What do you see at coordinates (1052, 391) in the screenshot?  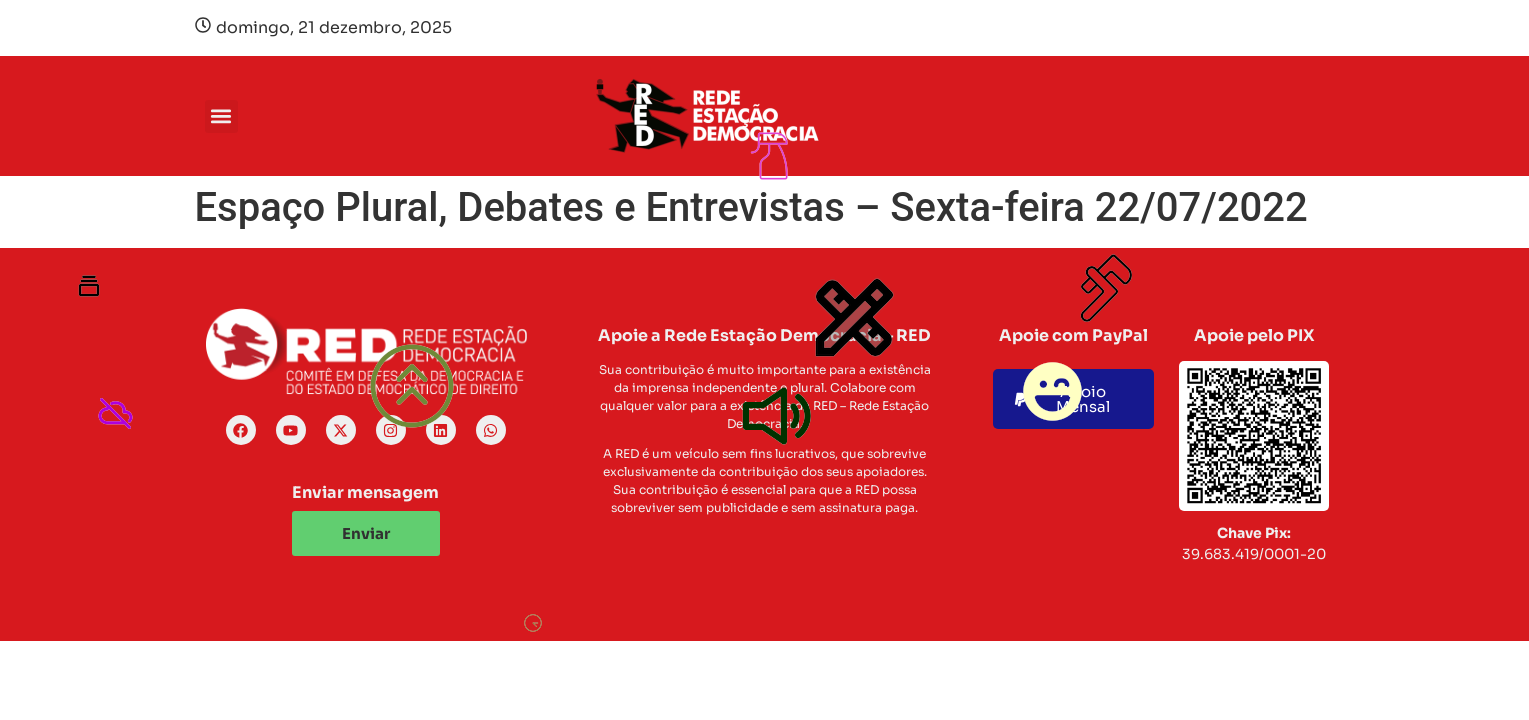 I see `add a playful or humorous reaction` at bounding box center [1052, 391].